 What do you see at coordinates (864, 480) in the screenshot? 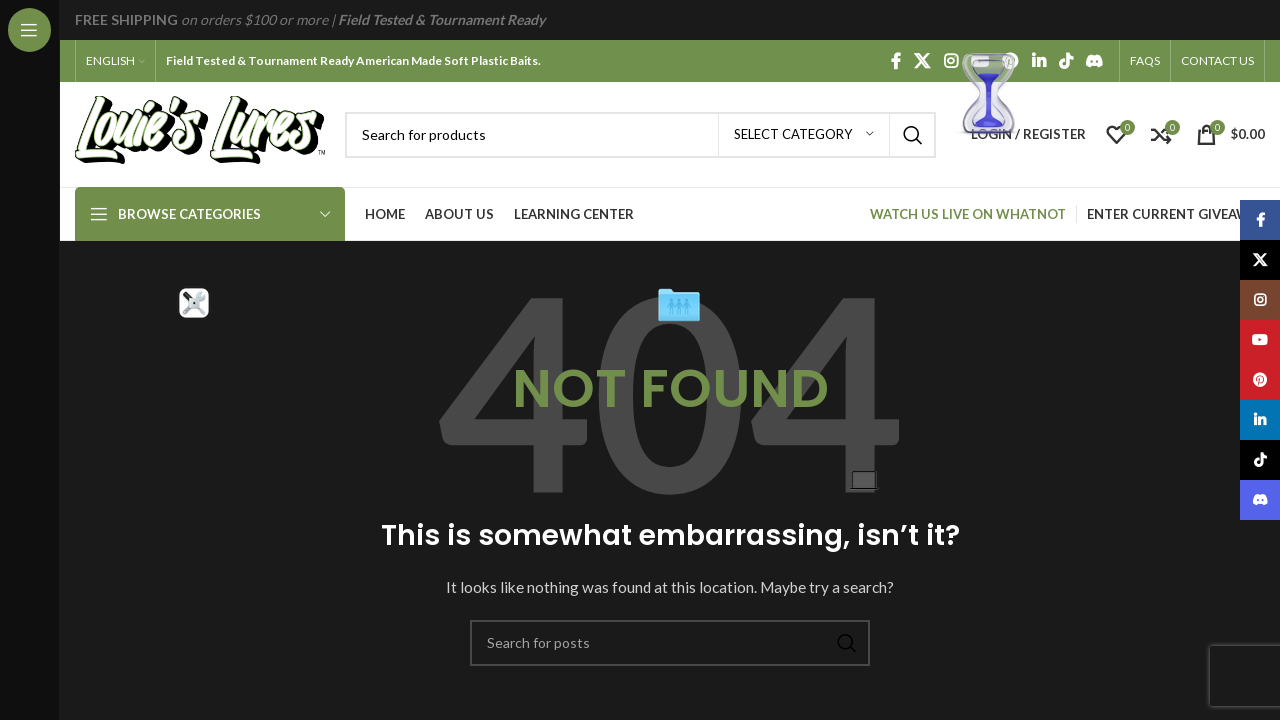
I see `access this device in the sidebar` at bounding box center [864, 480].